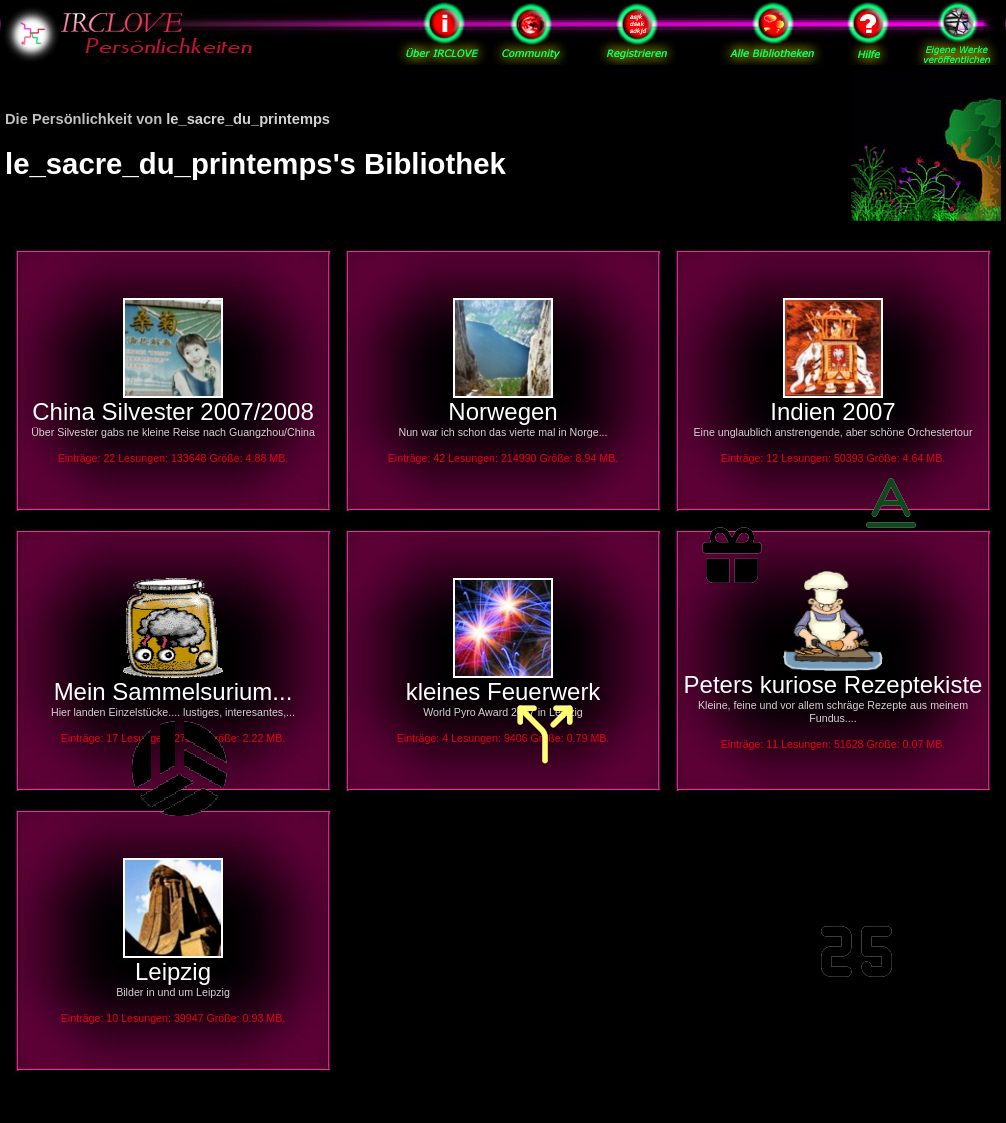  I want to click on indicates 25 items or notifications, so click(856, 951).